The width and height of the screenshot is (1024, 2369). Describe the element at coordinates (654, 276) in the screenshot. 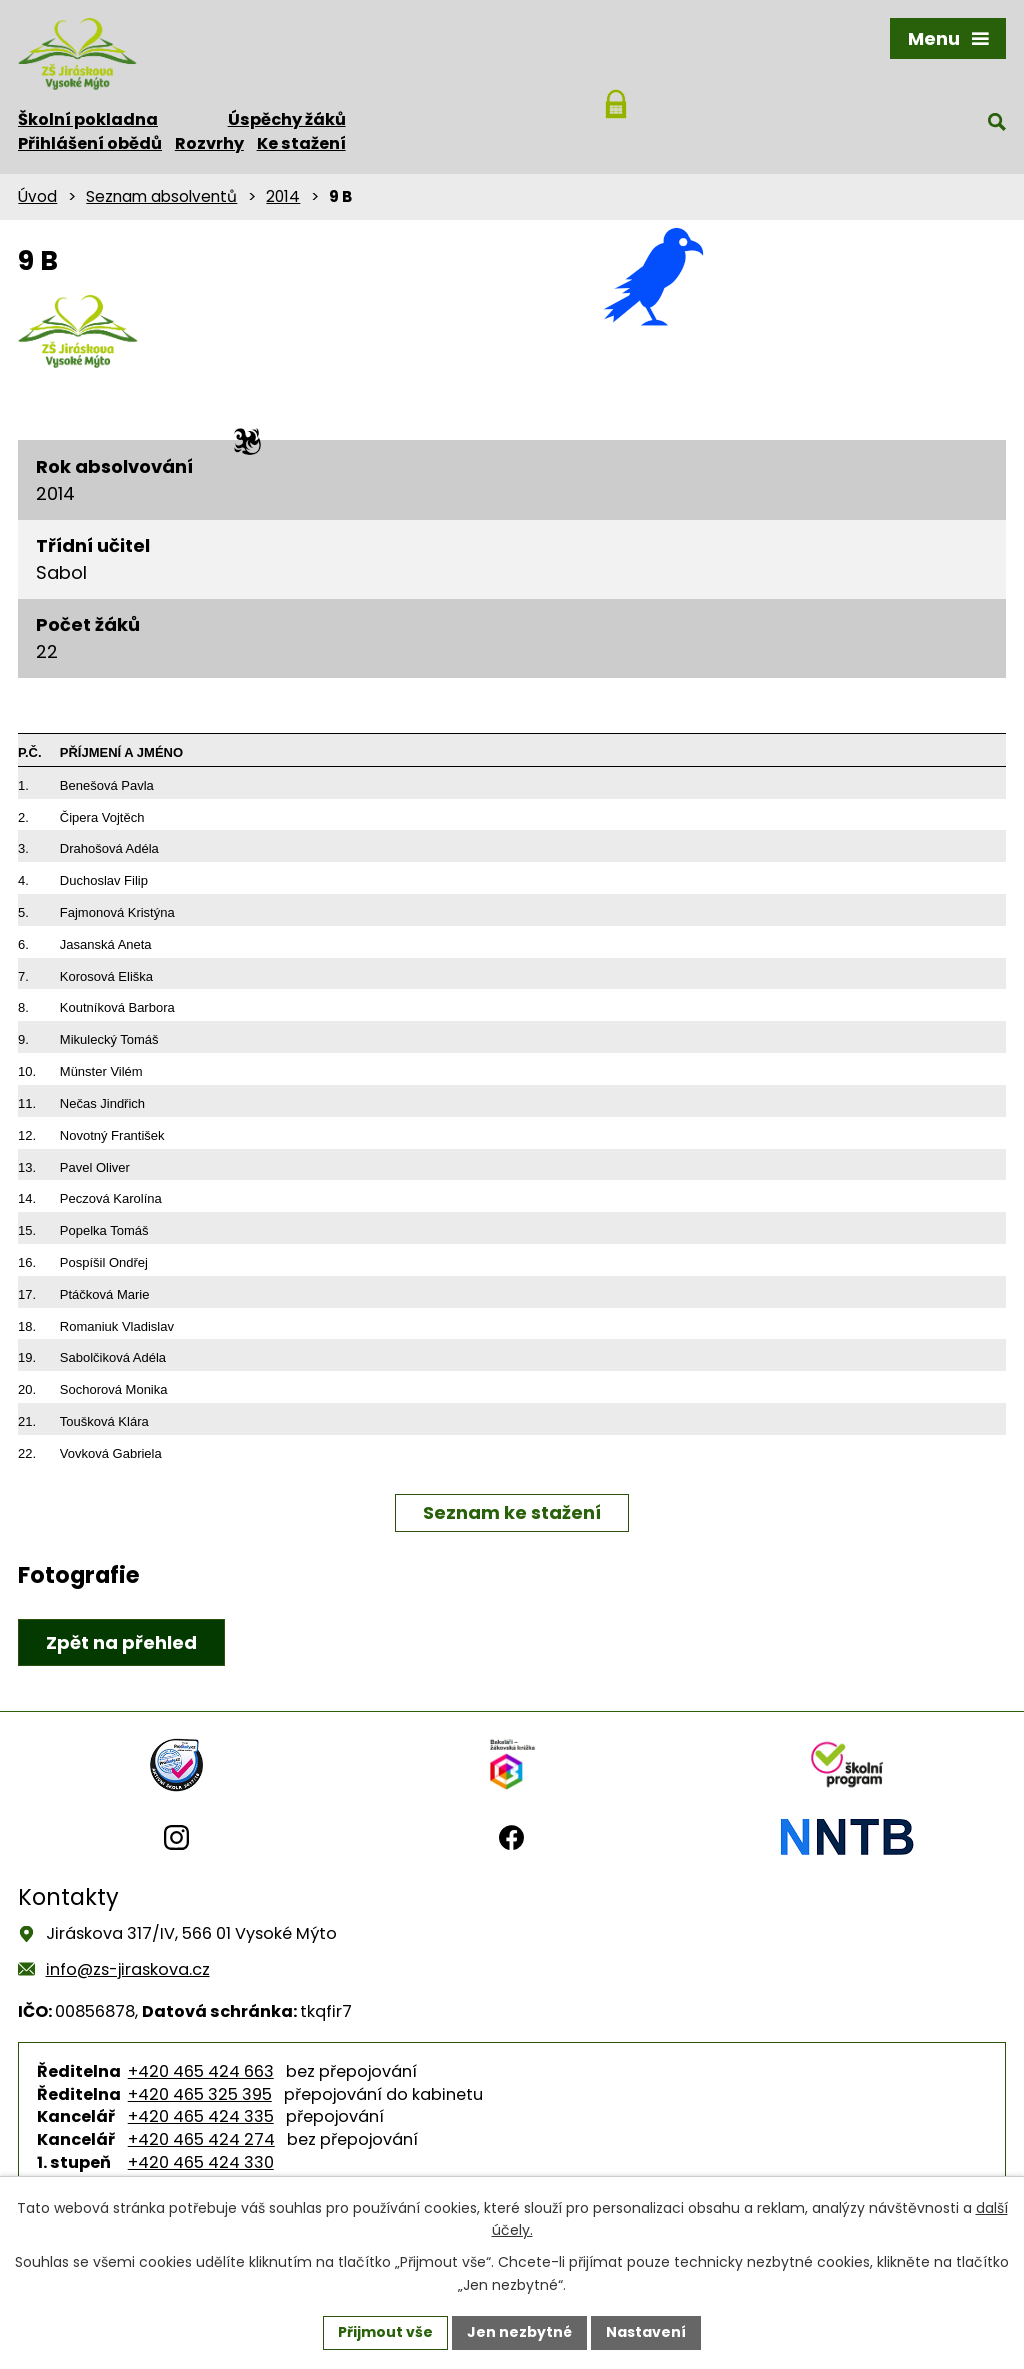

I see `vulture icon for wildlife or nature category` at that location.